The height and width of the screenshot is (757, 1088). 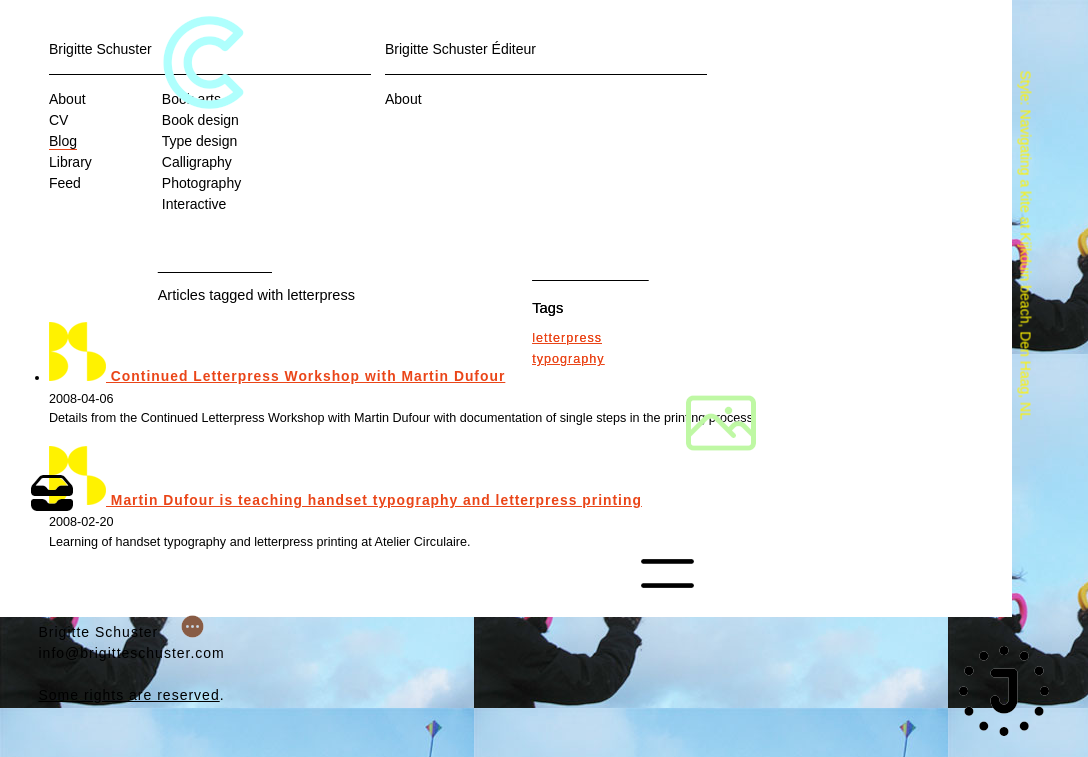 I want to click on indicates a loading or pending state for item "J", so click(x=1004, y=691).